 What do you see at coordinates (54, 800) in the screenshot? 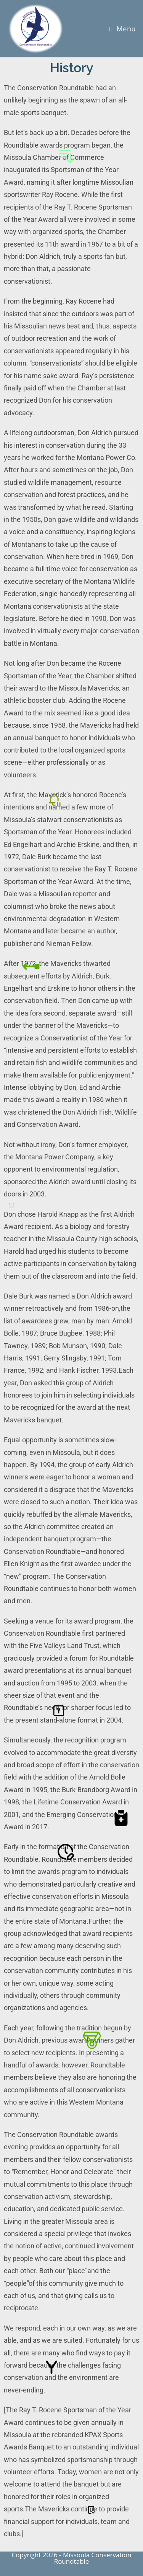
I see `pause notifications` at bounding box center [54, 800].